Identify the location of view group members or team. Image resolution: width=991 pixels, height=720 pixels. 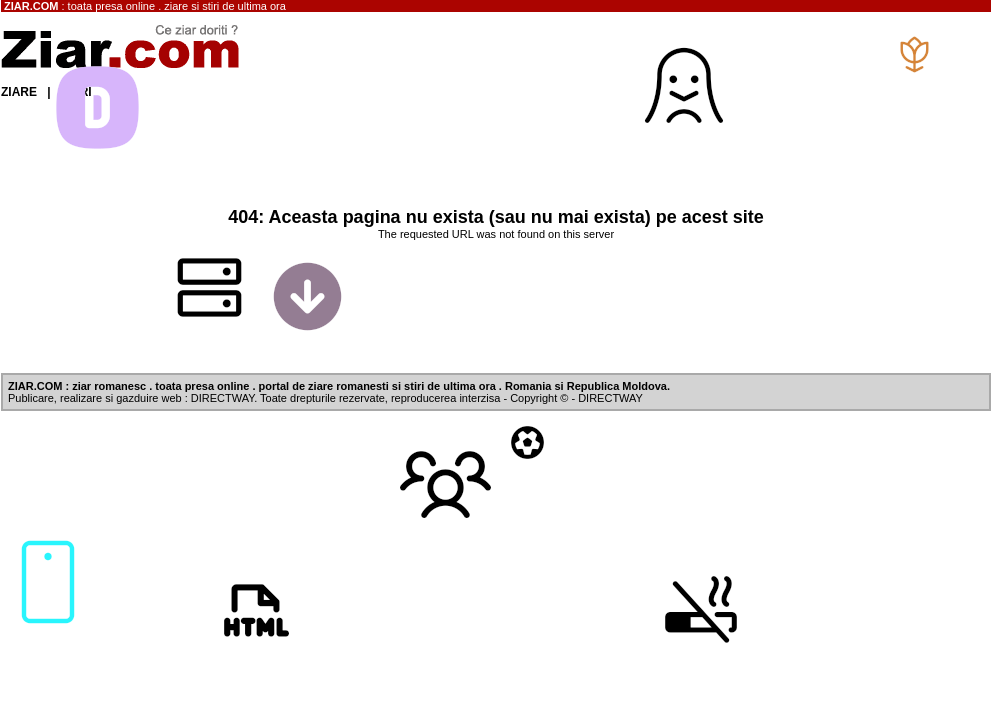
(445, 481).